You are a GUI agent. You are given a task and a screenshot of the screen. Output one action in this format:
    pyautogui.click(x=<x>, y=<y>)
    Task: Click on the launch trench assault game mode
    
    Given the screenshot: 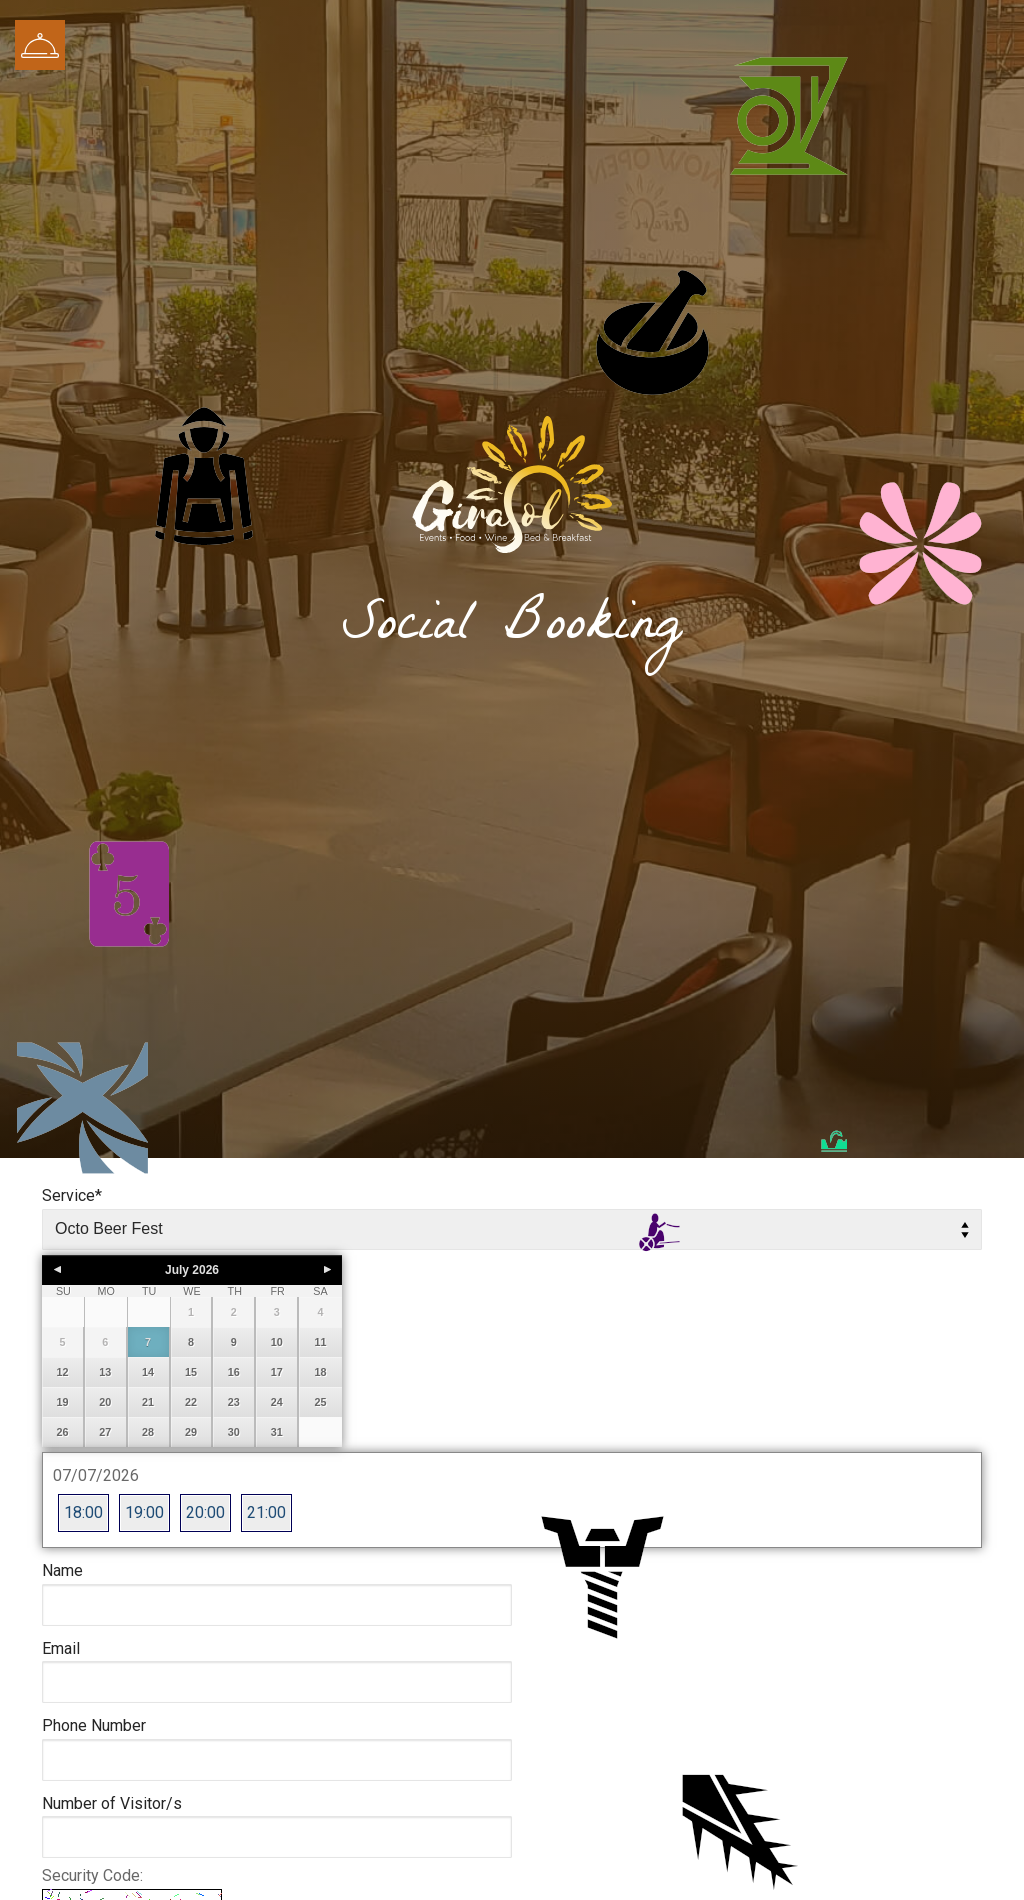 What is the action you would take?
    pyautogui.click(x=834, y=1139)
    